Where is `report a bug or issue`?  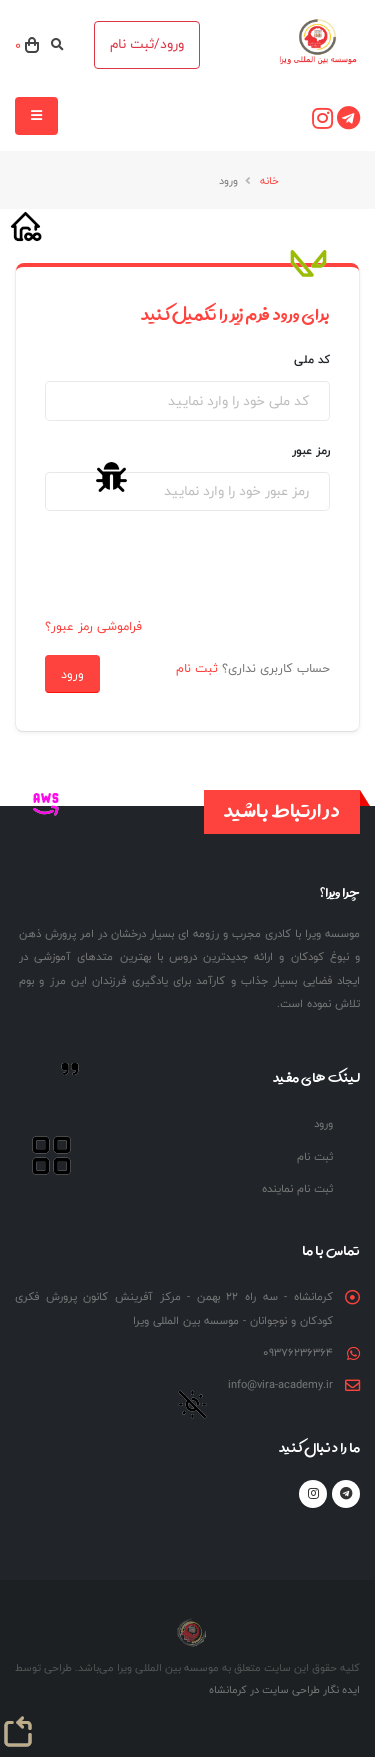
report a bug or issue is located at coordinates (111, 477).